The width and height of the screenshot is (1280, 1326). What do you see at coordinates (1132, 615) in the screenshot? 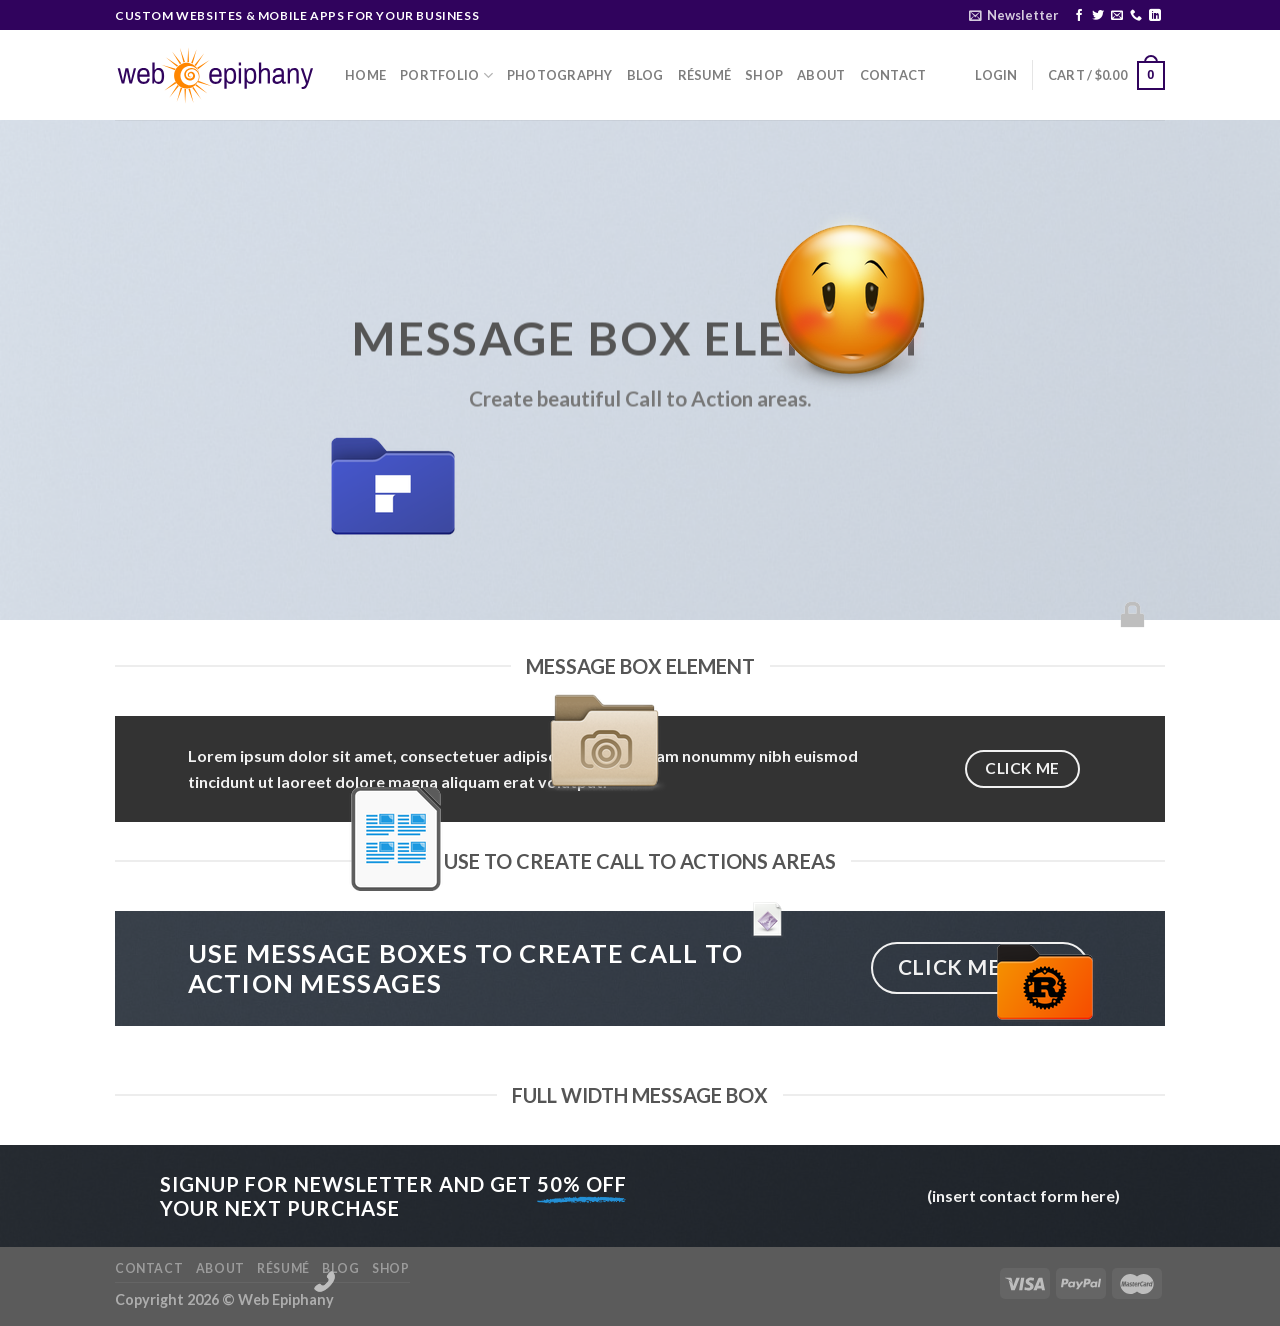
I see `indicates a secure or encrypted wifi network` at bounding box center [1132, 615].